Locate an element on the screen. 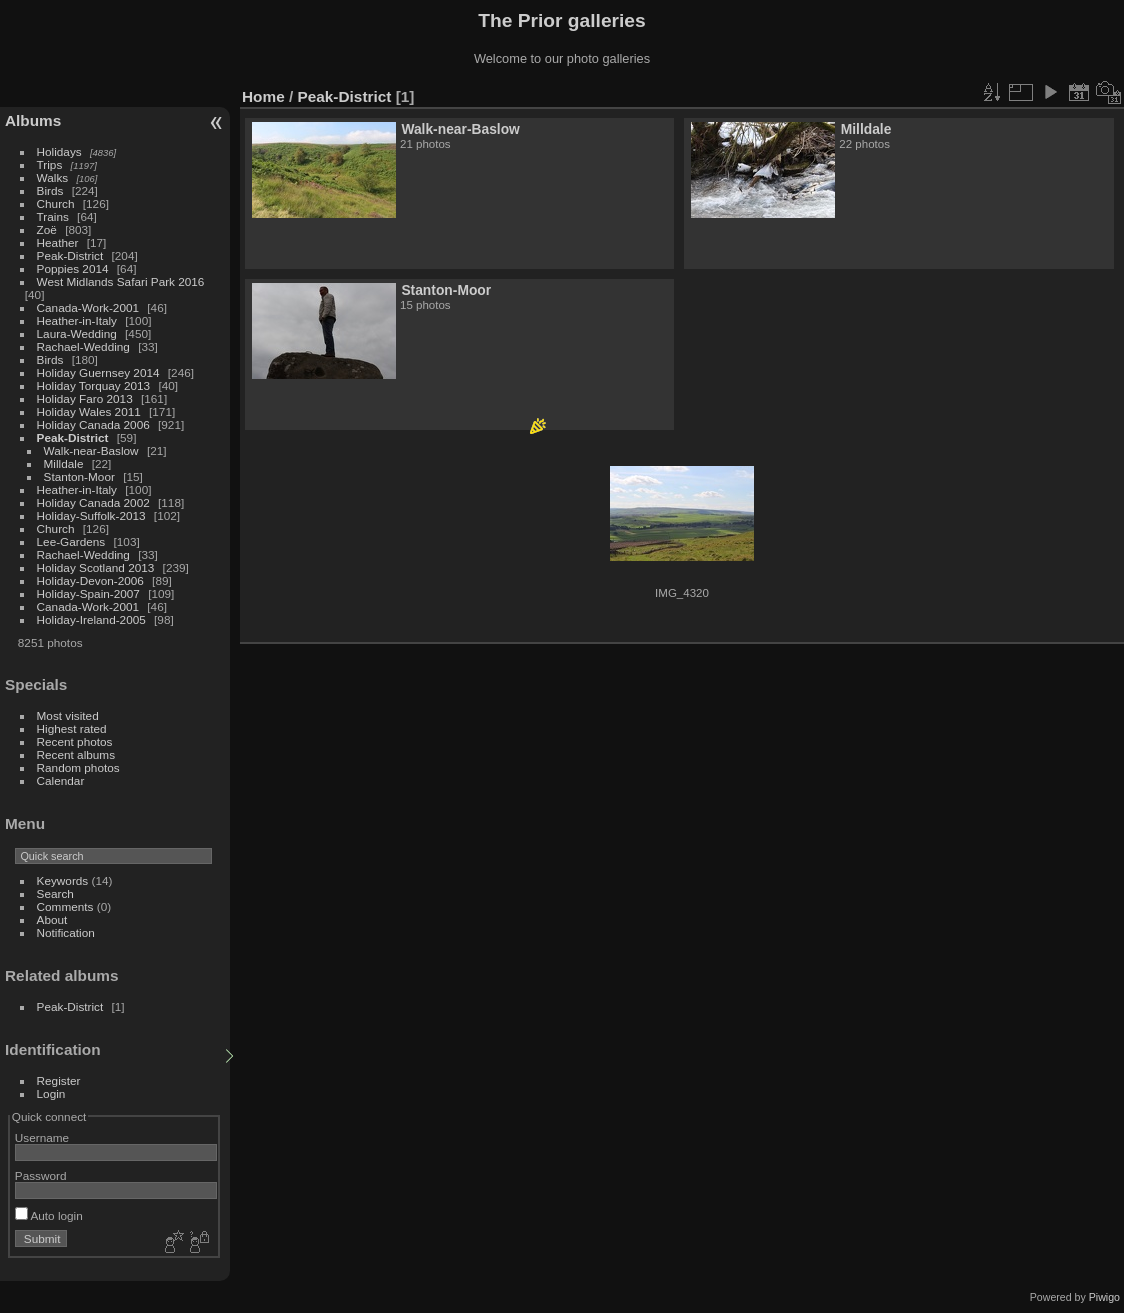 The image size is (1124, 1313). indicates a celebration or achievement is located at coordinates (537, 427).